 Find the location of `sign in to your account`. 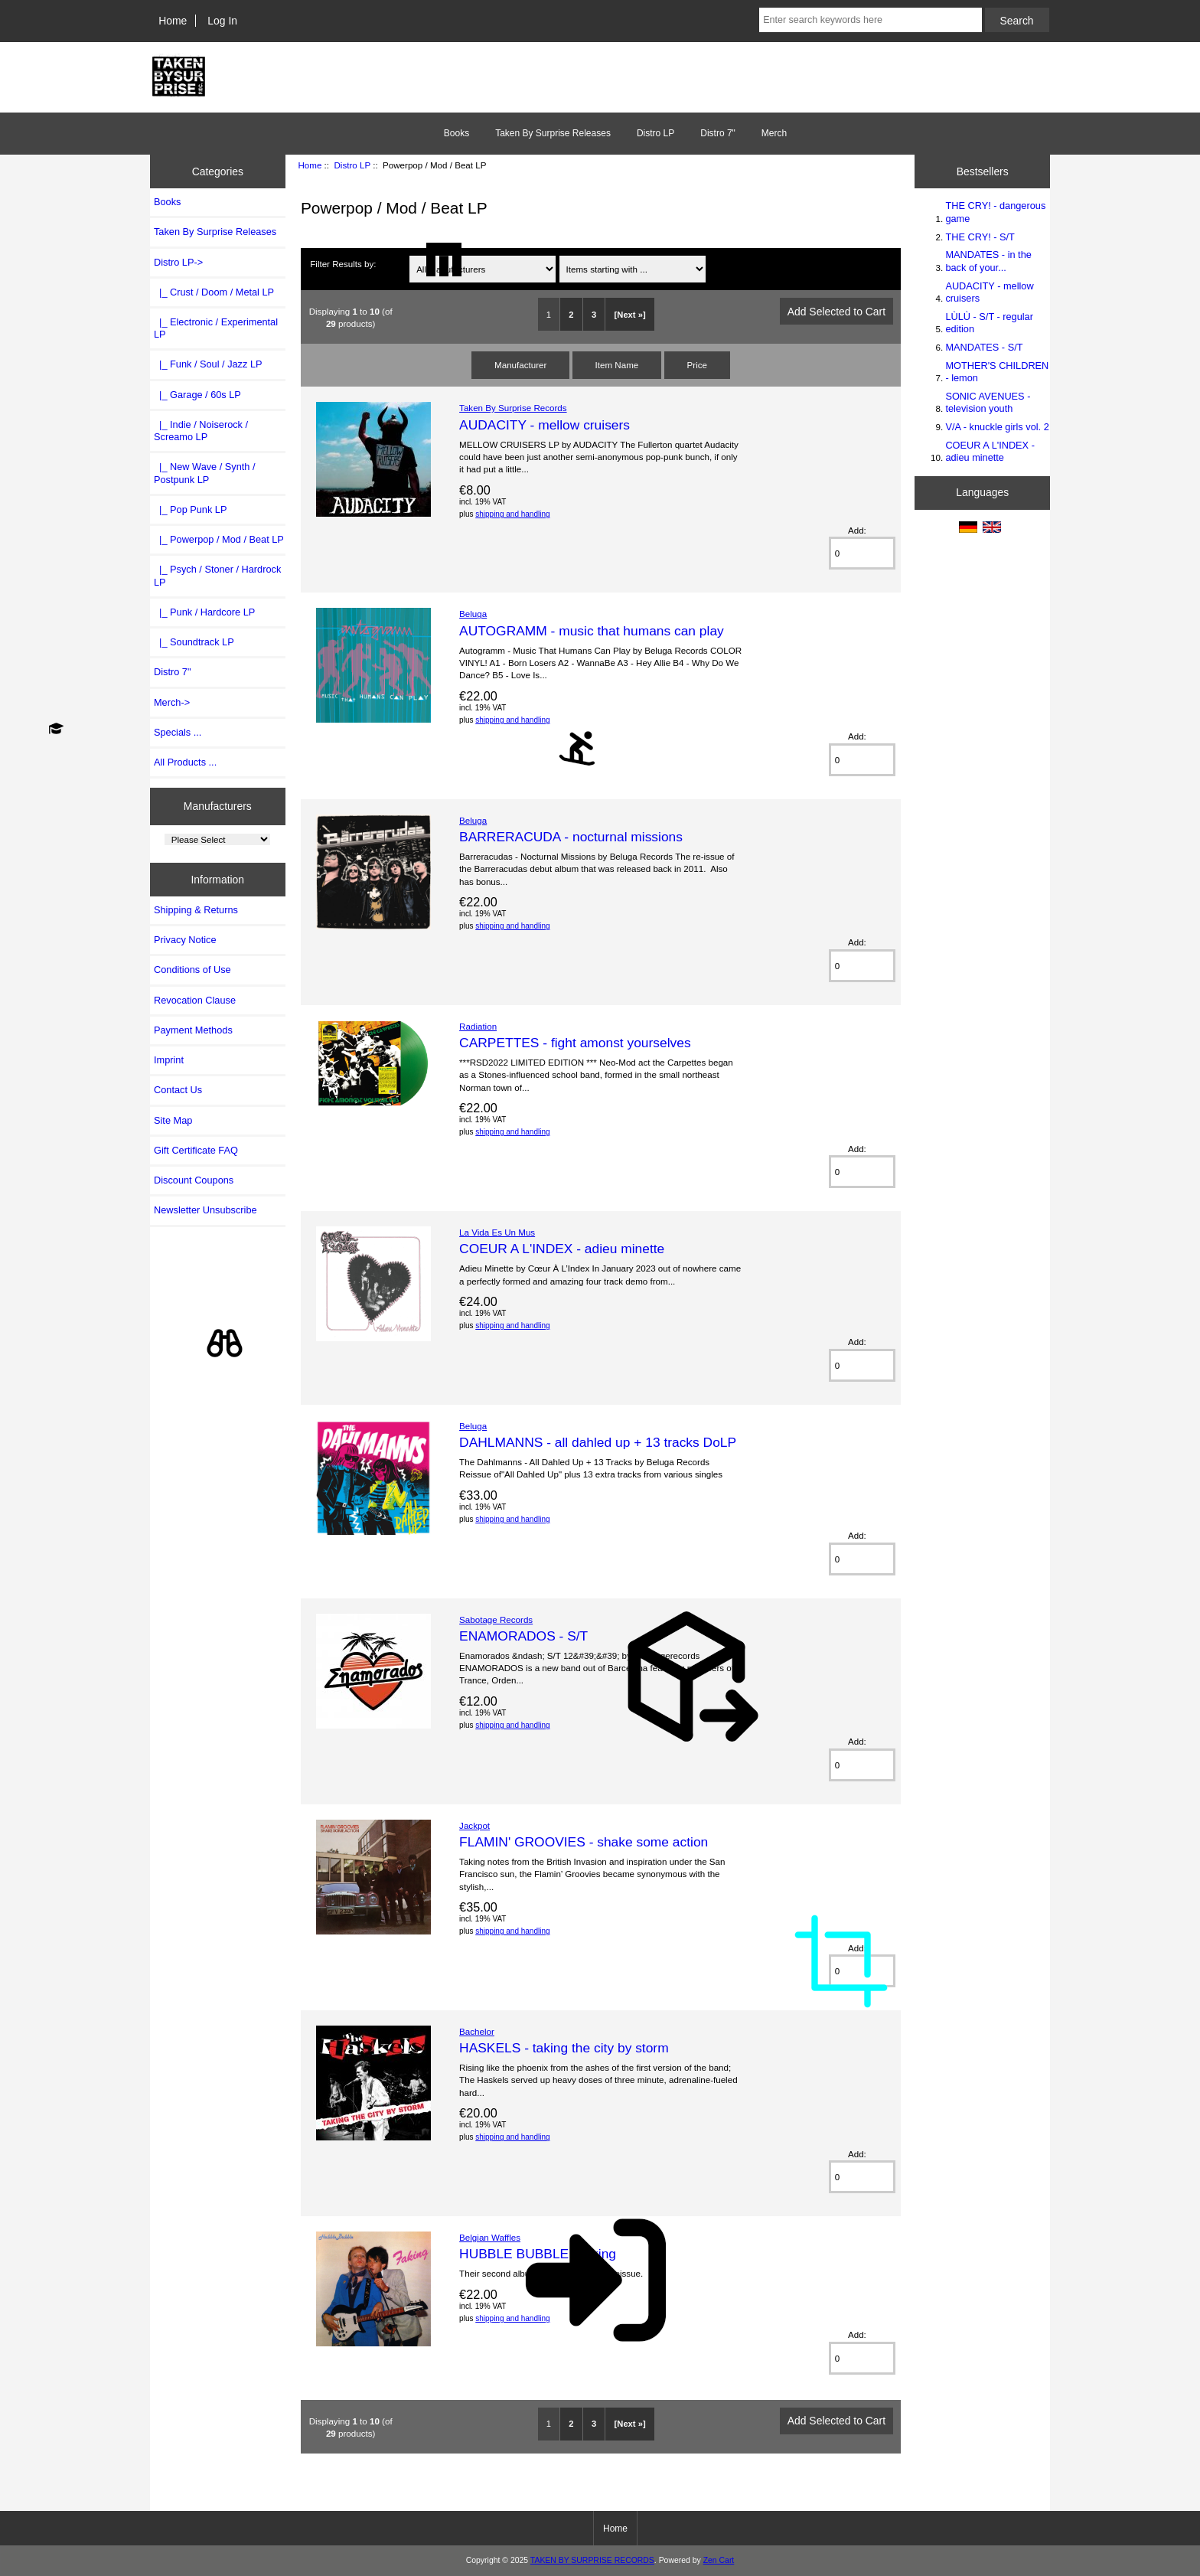

sign in to your account is located at coordinates (595, 2280).